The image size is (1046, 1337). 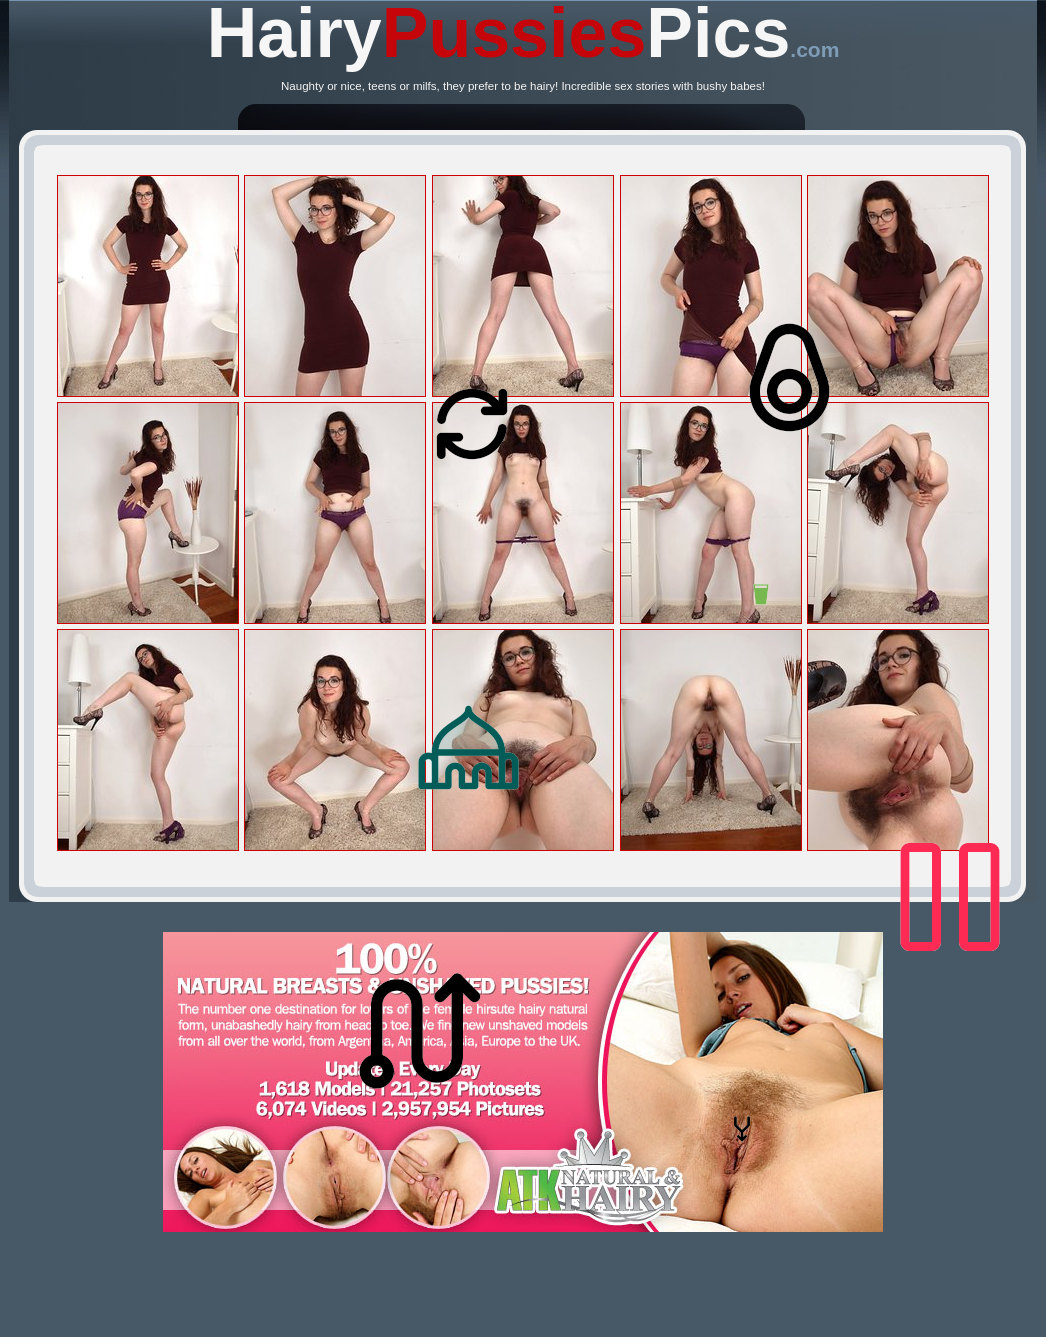 What do you see at coordinates (468, 752) in the screenshot?
I see `find nearby mosques` at bounding box center [468, 752].